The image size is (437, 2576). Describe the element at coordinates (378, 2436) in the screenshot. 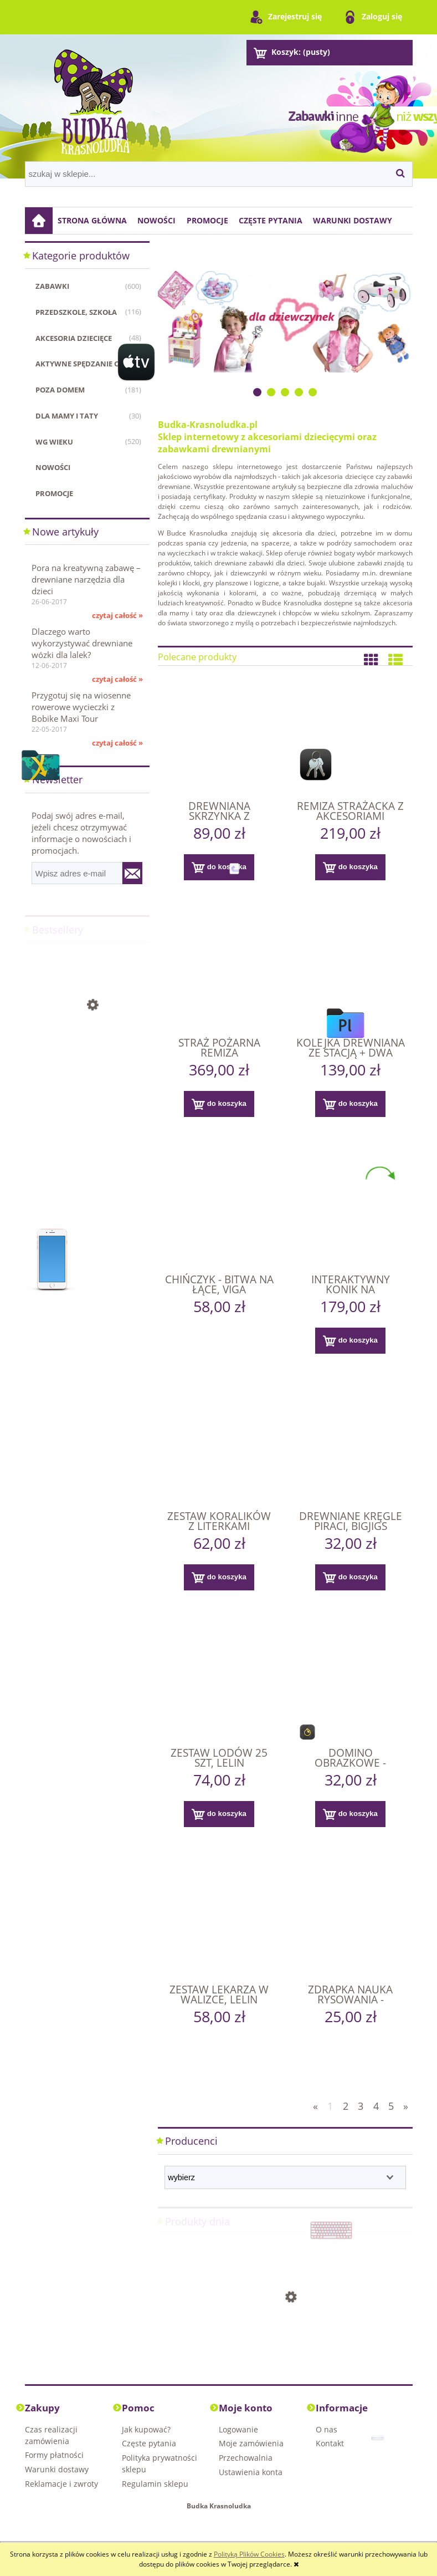

I see `access airport extreme router settings` at that location.